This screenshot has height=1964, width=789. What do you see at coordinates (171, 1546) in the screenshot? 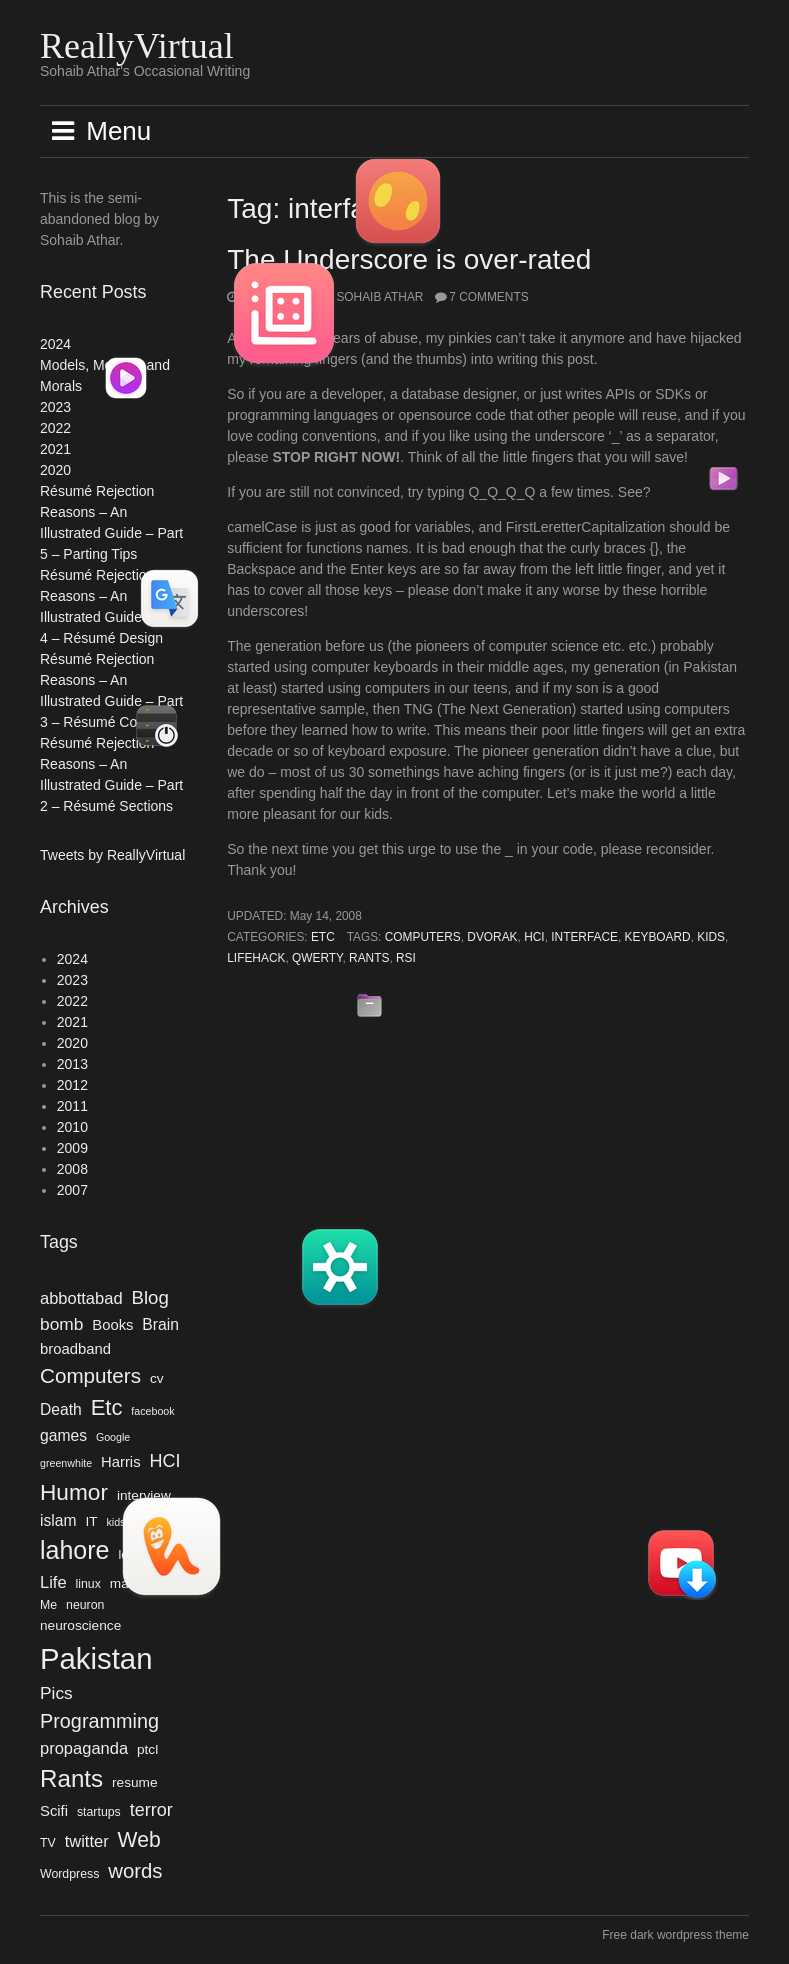
I see `launch gnome nibbles snake game` at bounding box center [171, 1546].